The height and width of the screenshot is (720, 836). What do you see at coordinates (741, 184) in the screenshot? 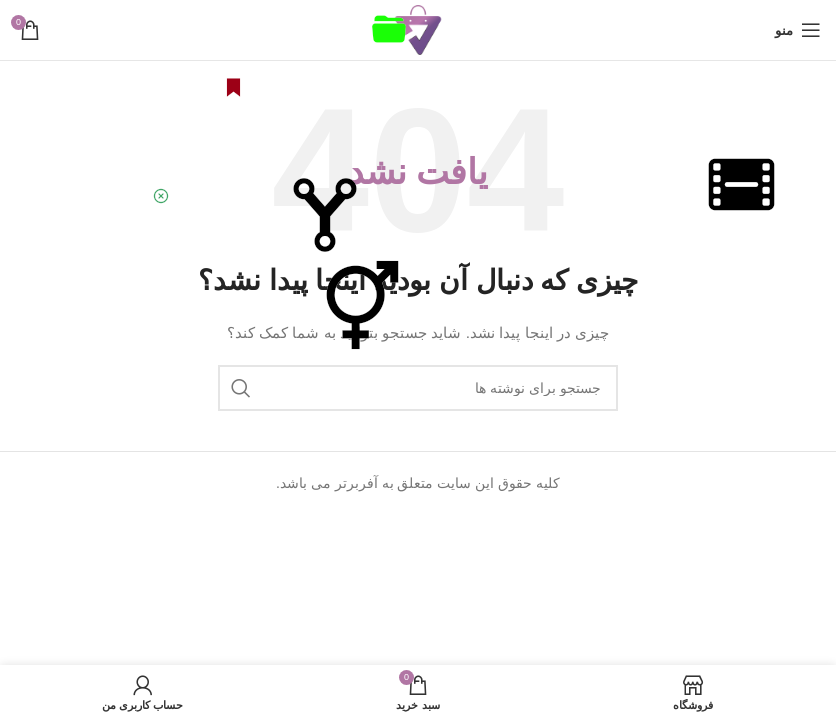
I see `access video or movie content` at bounding box center [741, 184].